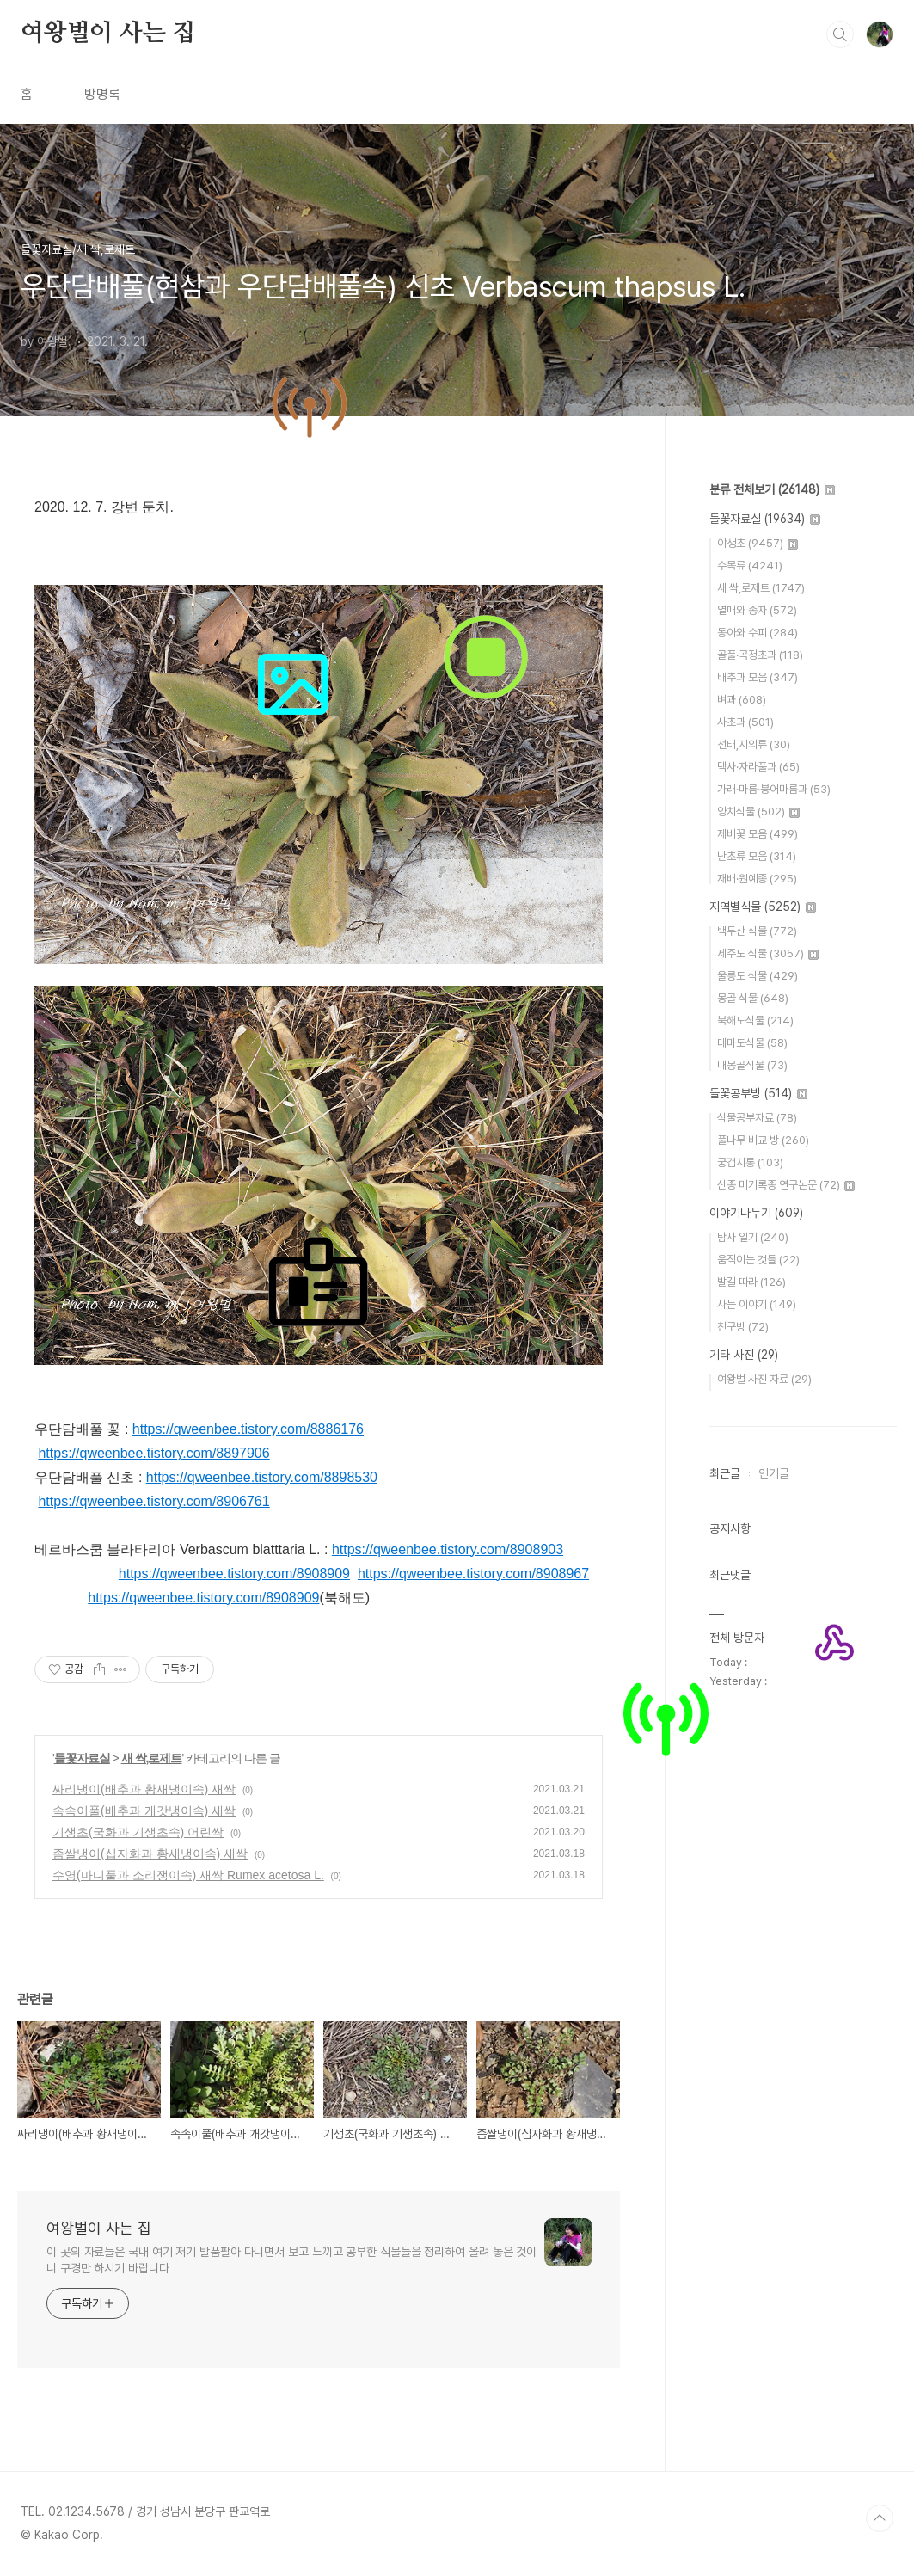 Image resolution: width=914 pixels, height=2576 pixels. What do you see at coordinates (292, 684) in the screenshot?
I see `view or open an image file` at bounding box center [292, 684].